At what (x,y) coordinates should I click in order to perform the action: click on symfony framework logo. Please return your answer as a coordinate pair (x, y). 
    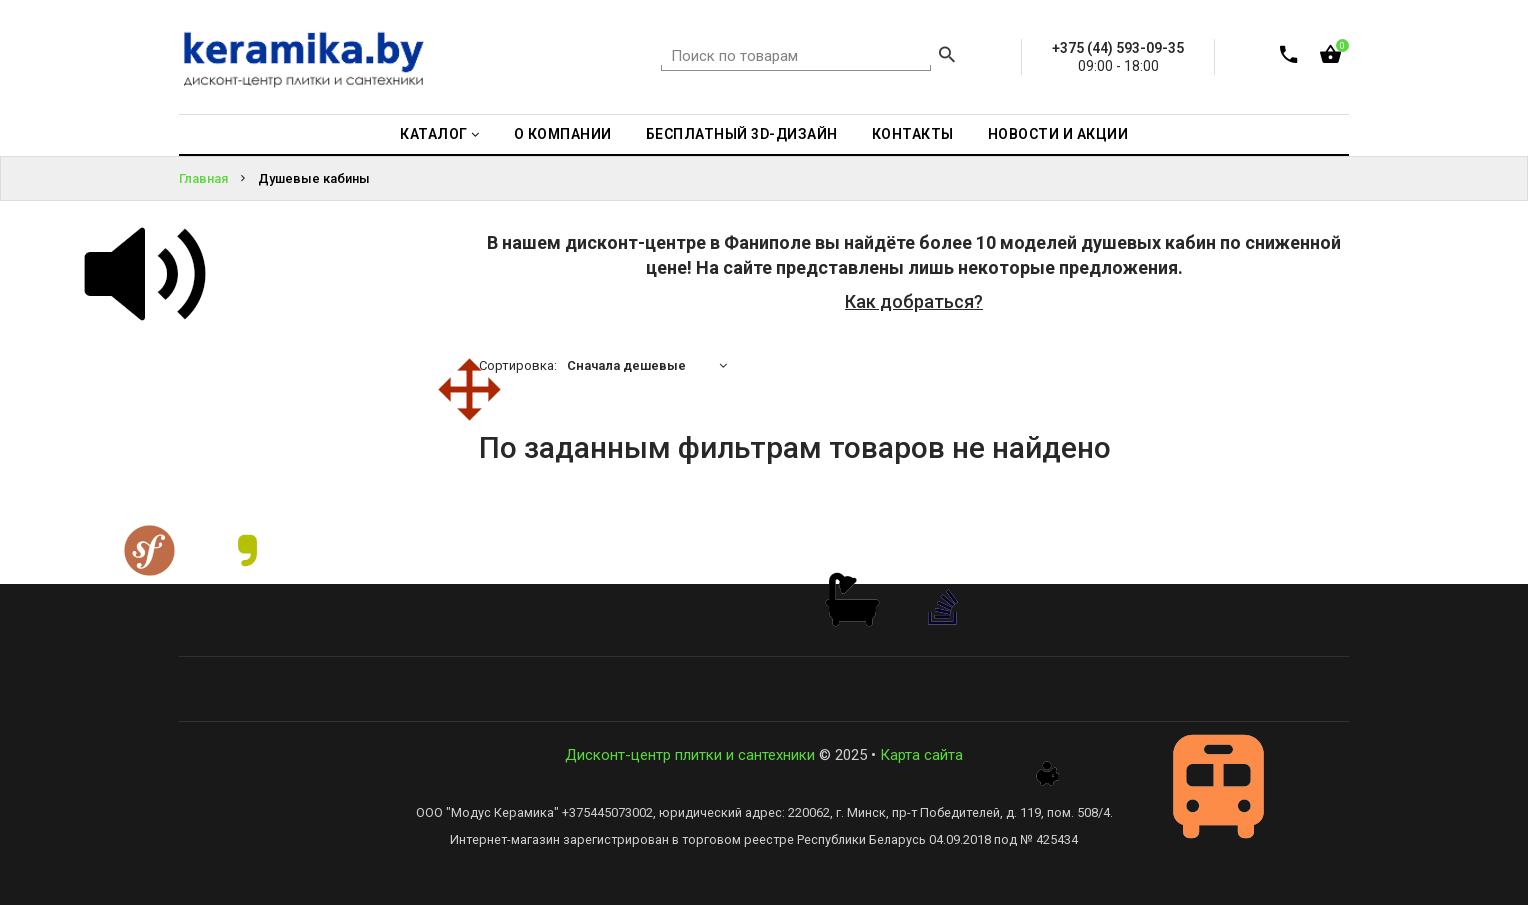
    Looking at the image, I should click on (149, 550).